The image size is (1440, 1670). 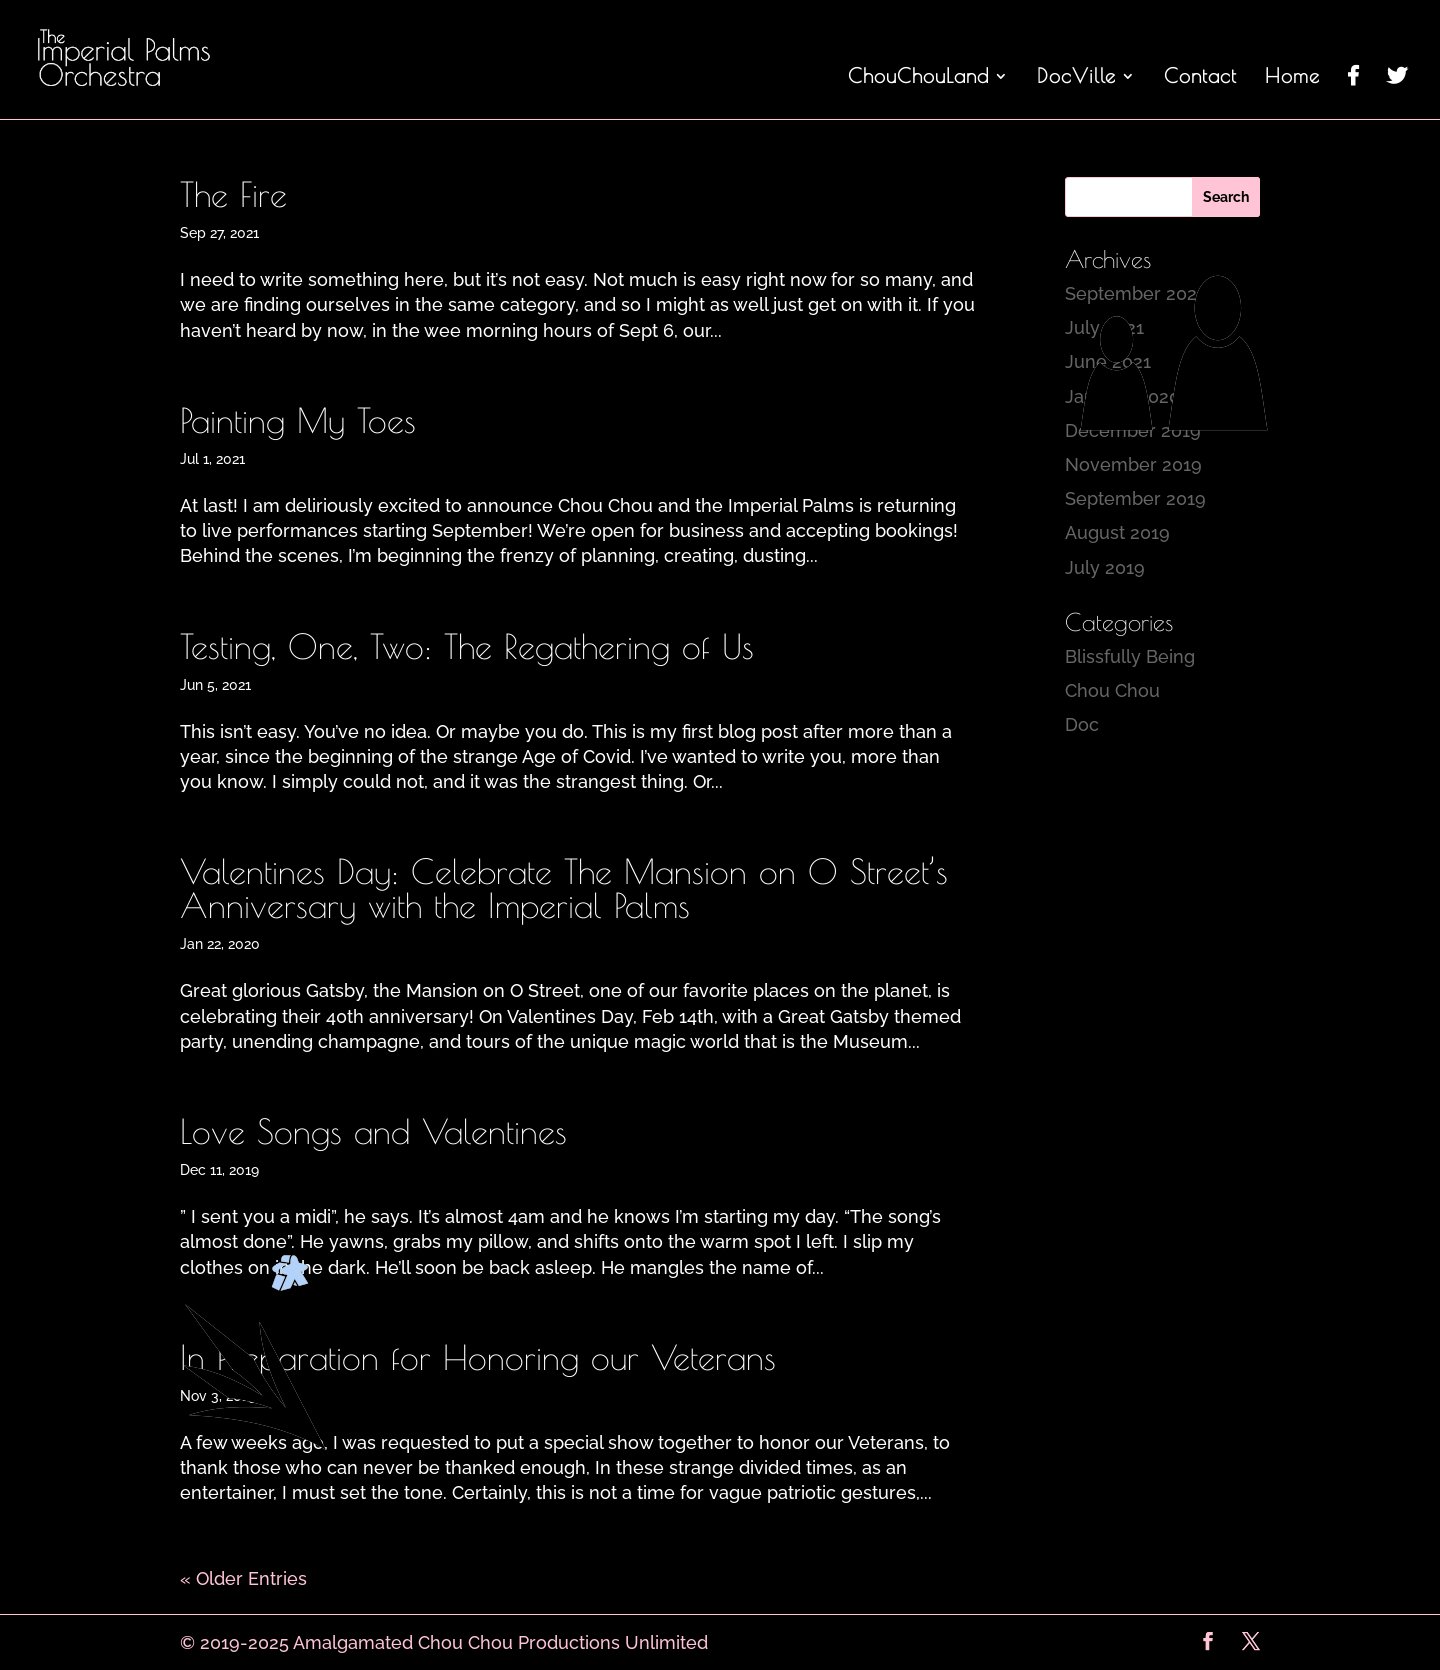 I want to click on access board game or tabletop gaming features, so click(x=290, y=1273).